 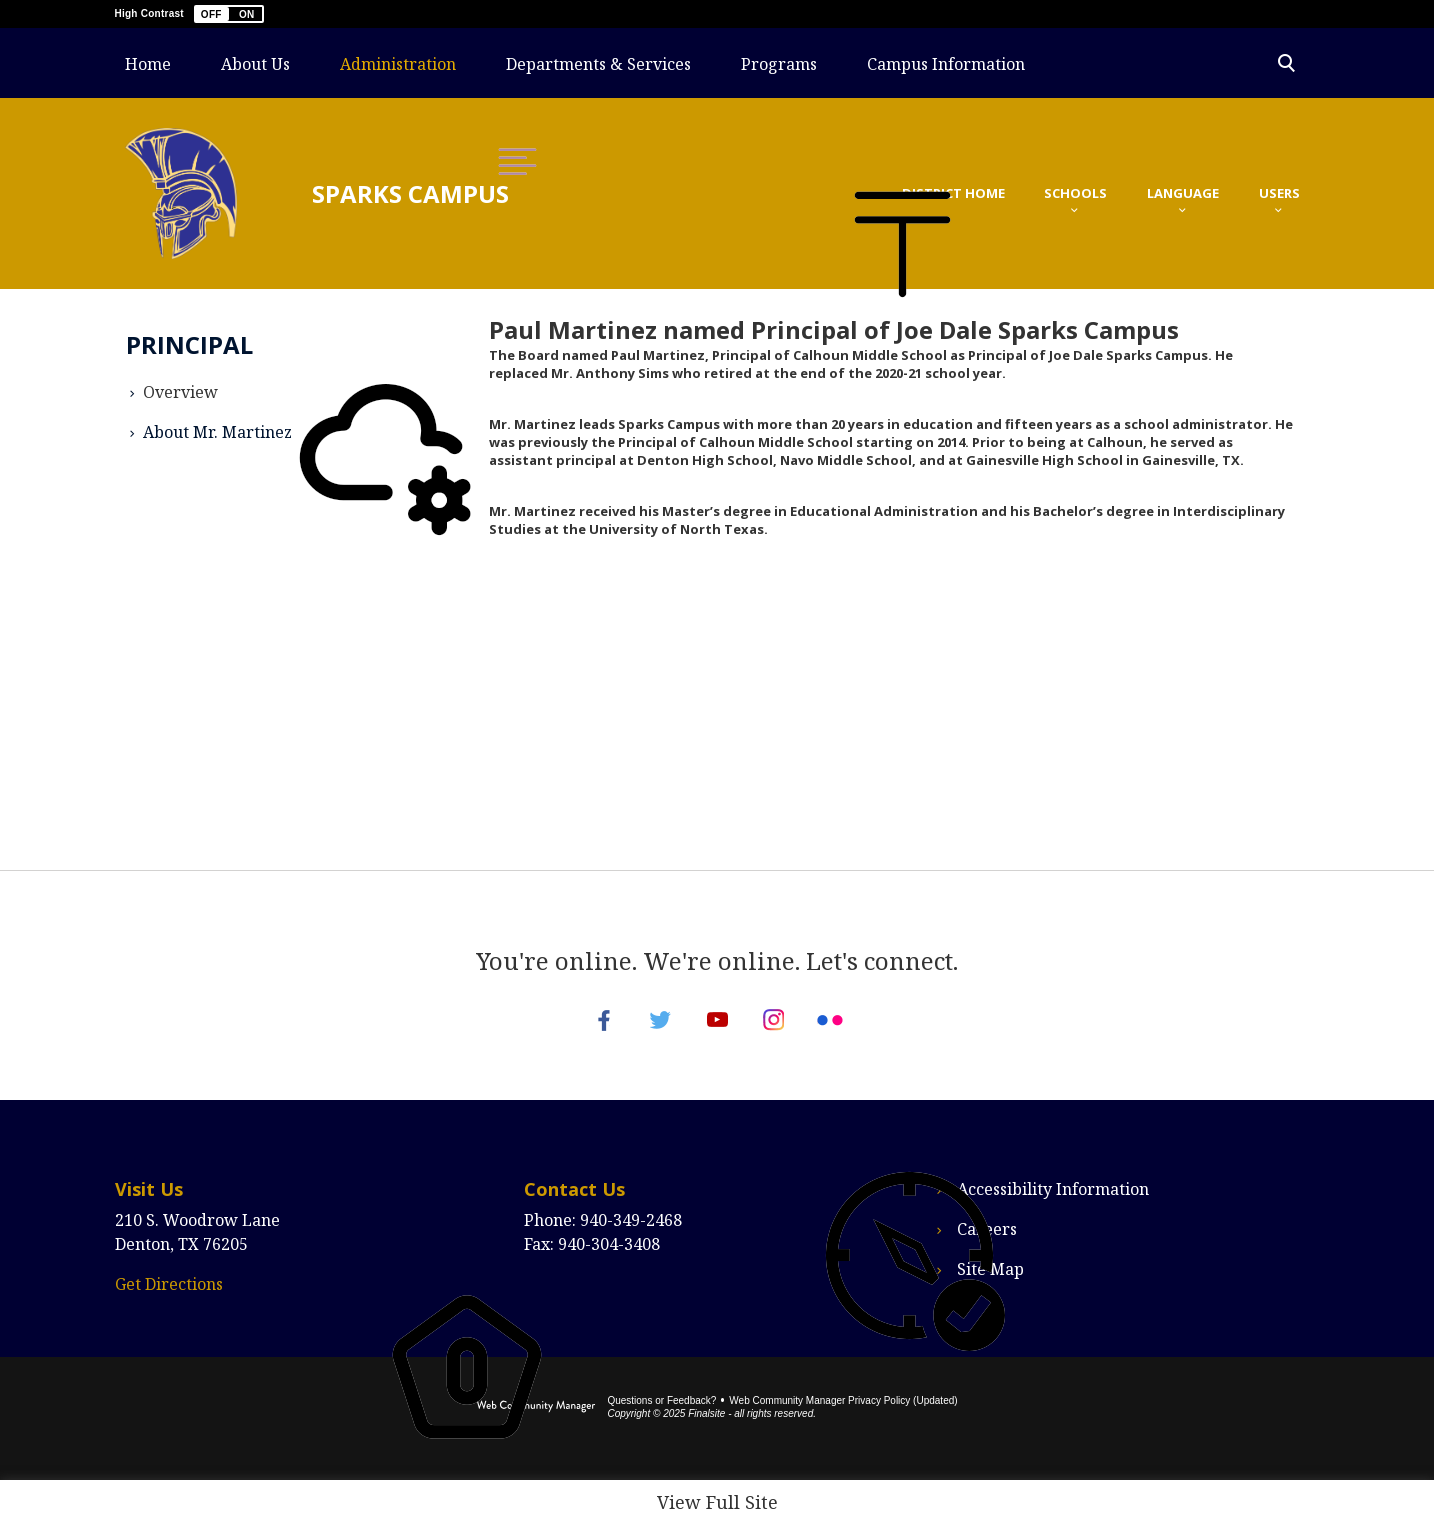 I want to click on access cloud service settings, so click(x=385, y=446).